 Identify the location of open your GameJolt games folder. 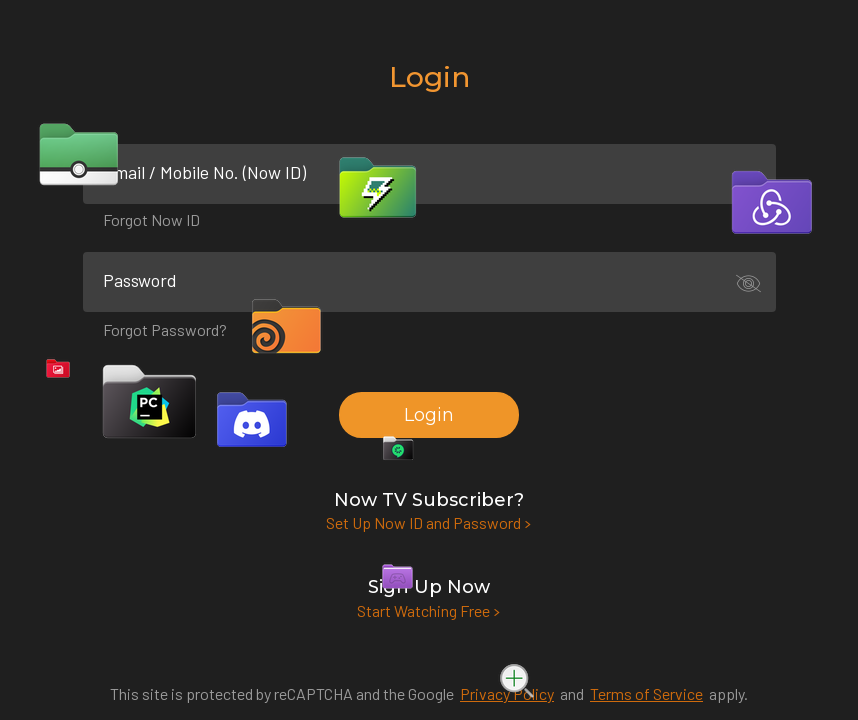
(377, 189).